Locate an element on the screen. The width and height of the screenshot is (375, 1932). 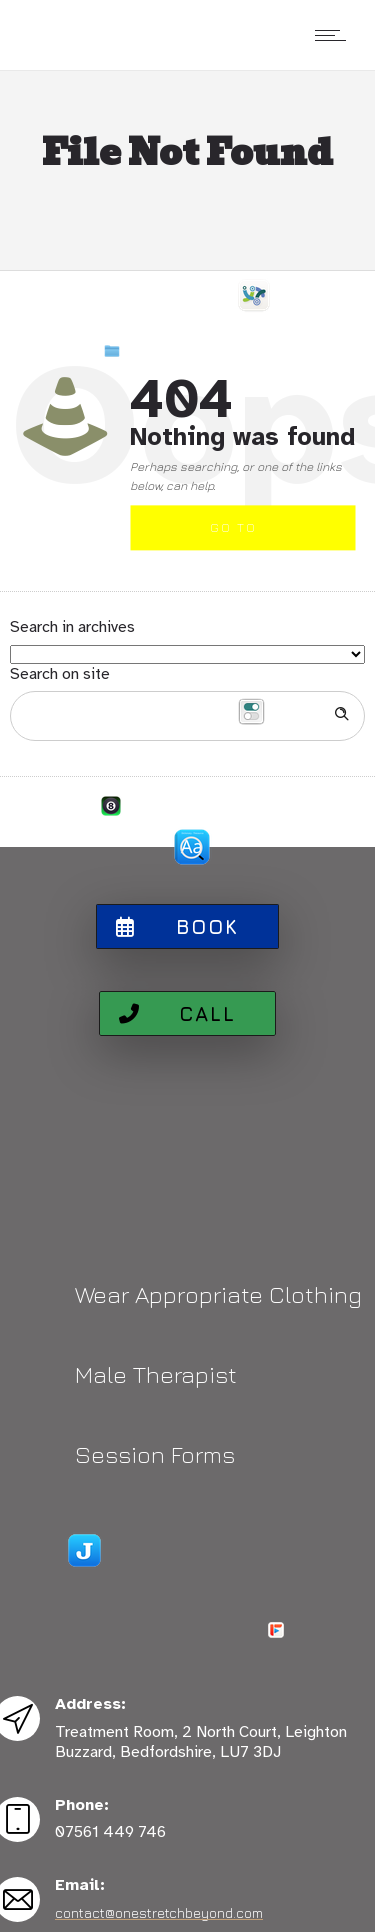
open Joplin note-taking app is located at coordinates (84, 1550).